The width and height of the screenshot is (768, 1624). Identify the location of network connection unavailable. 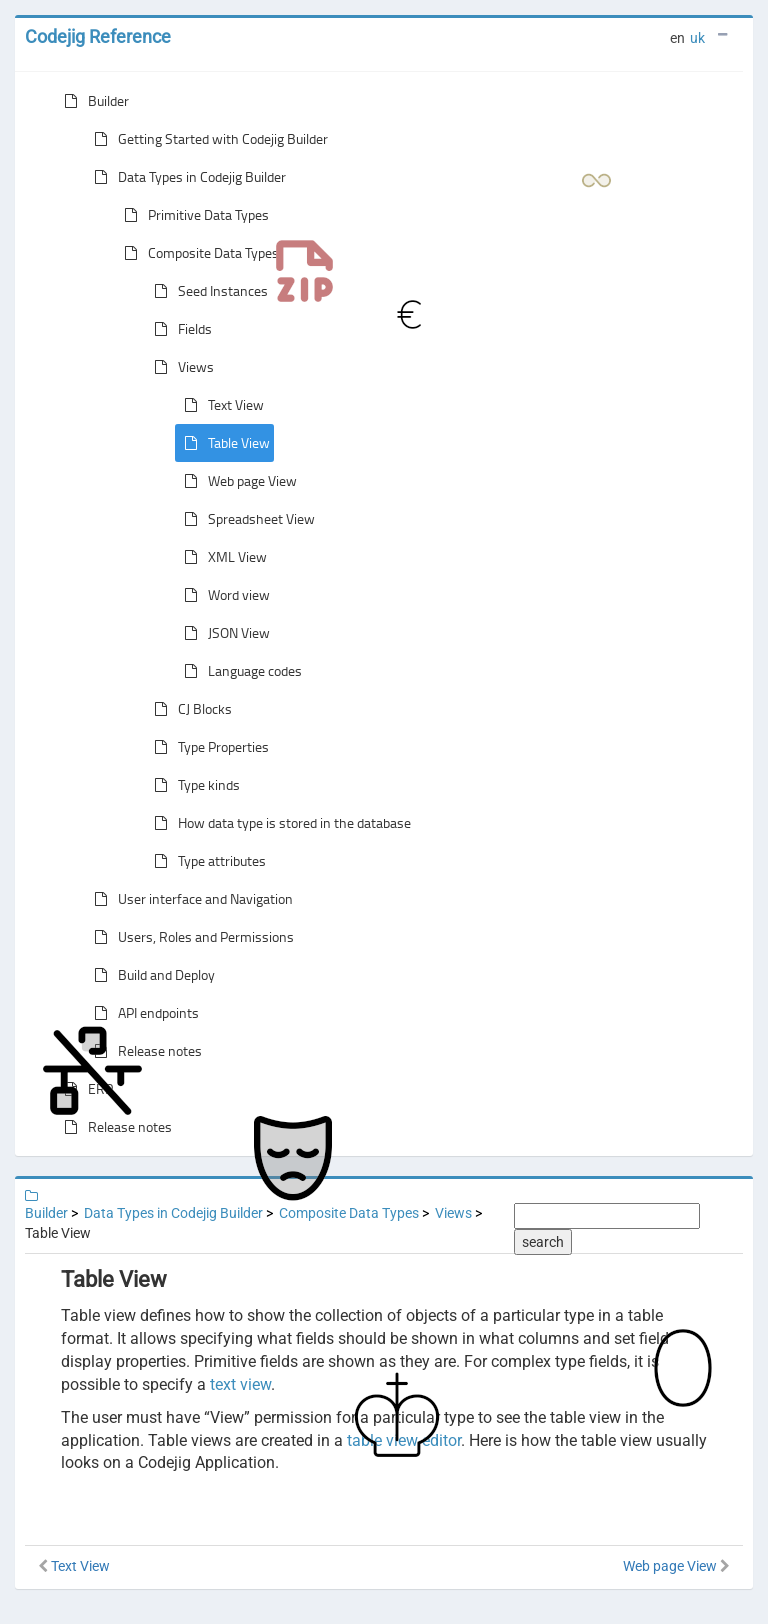
(92, 1072).